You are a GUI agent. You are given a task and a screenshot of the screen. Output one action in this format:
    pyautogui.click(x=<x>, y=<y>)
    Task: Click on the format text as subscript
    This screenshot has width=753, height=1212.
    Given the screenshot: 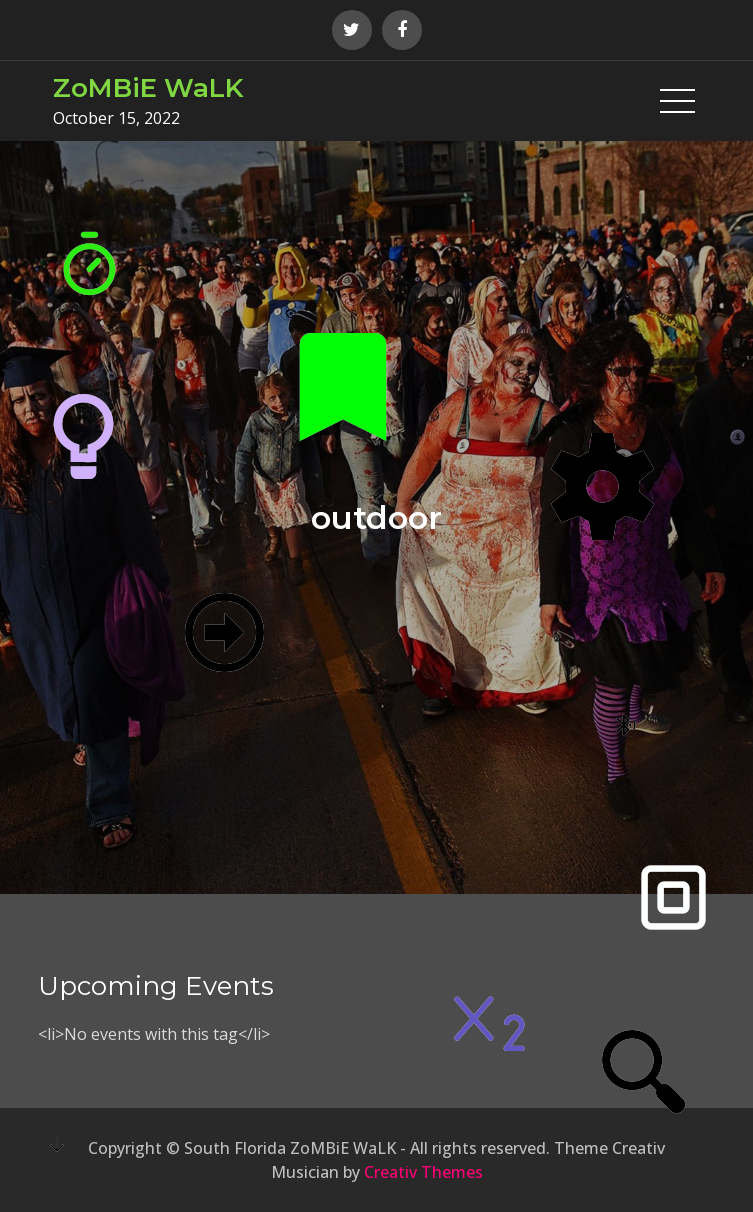 What is the action you would take?
    pyautogui.click(x=485, y=1022)
    